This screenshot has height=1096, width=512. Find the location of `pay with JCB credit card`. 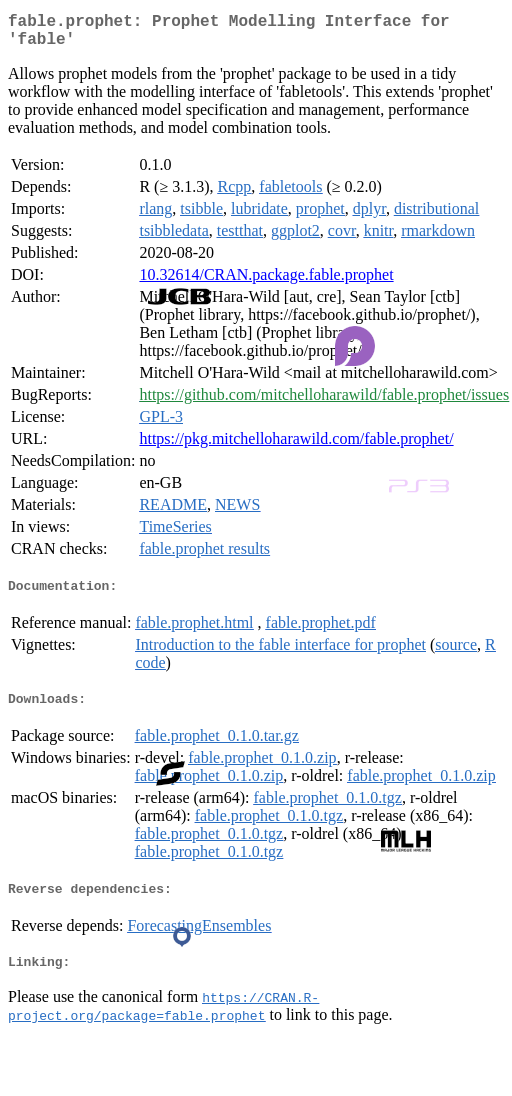

pay with JCB credit card is located at coordinates (179, 296).